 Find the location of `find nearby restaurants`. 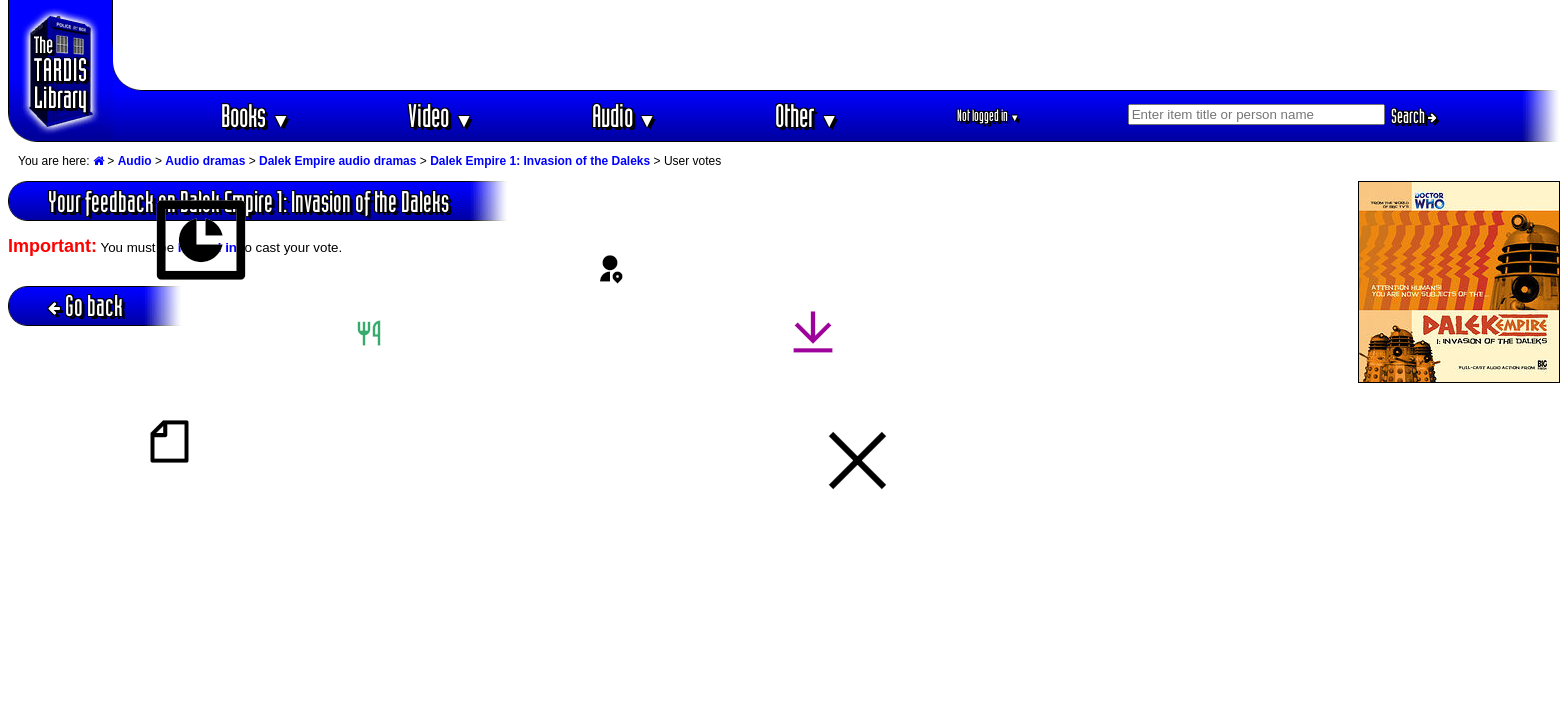

find nearby restaurants is located at coordinates (369, 333).